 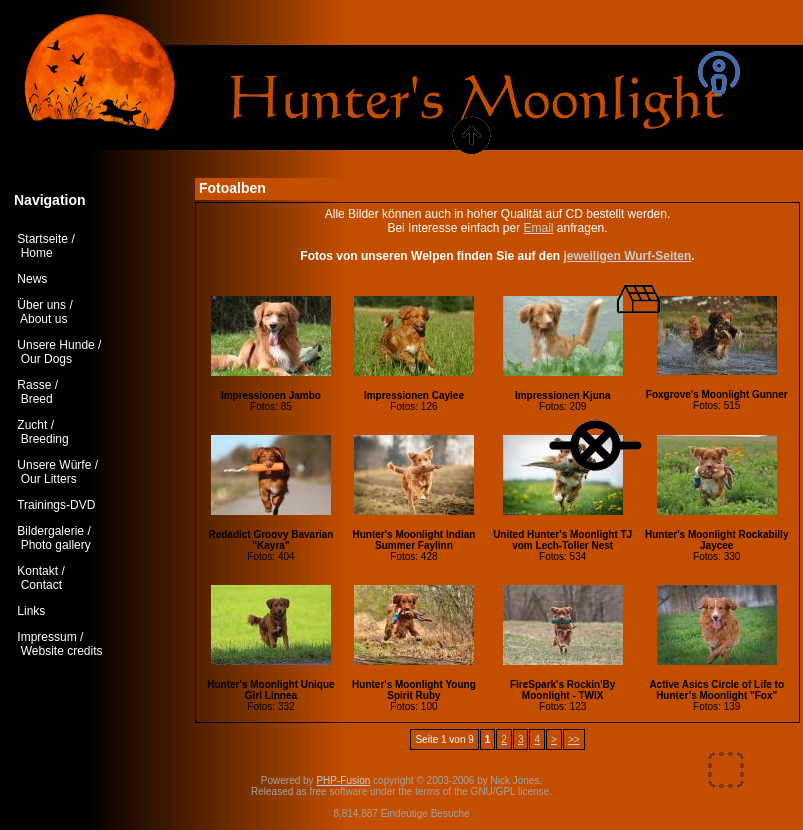 What do you see at coordinates (595, 445) in the screenshot?
I see `indicates a light bulb component in a circuit diagram` at bounding box center [595, 445].